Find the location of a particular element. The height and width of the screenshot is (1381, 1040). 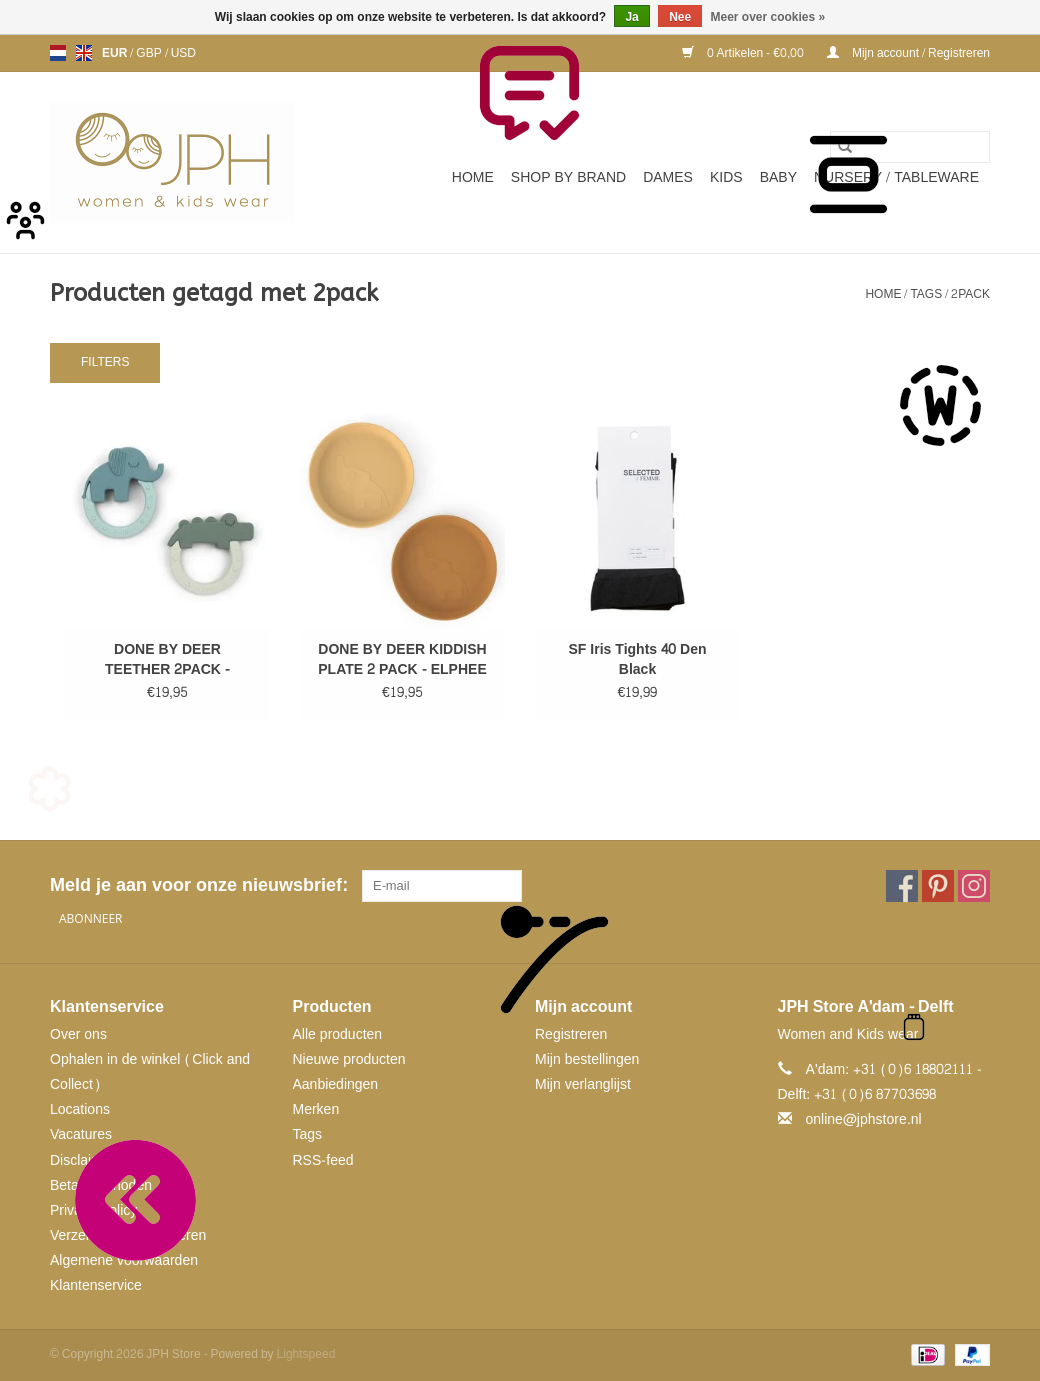

store or organize items in a container is located at coordinates (914, 1027).